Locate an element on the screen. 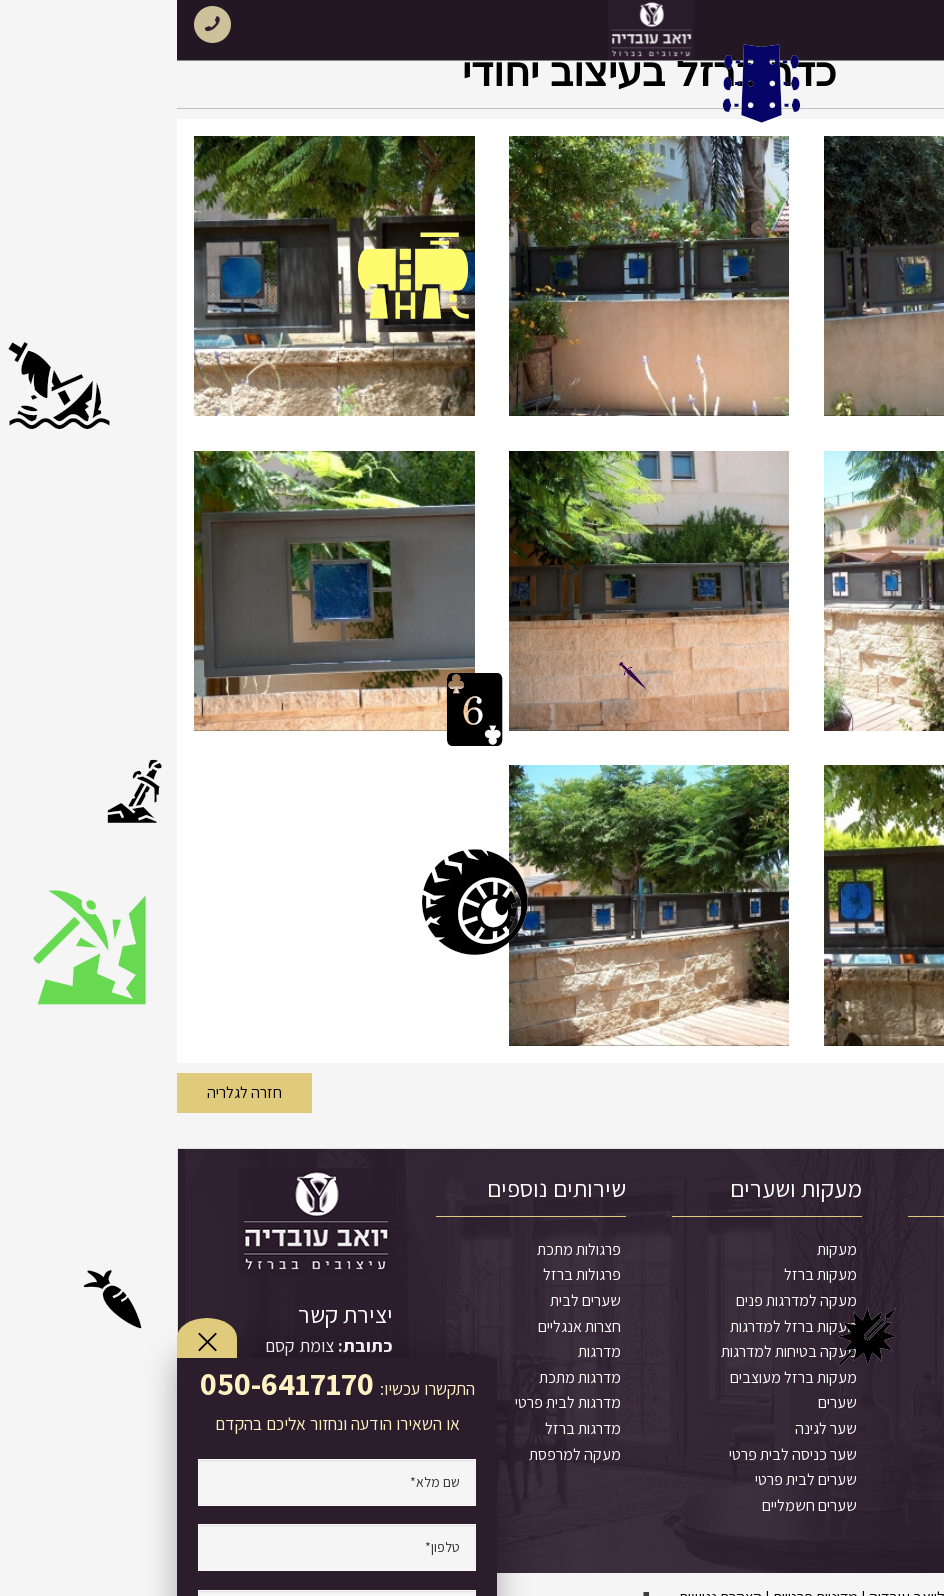  access guitar tuning settings is located at coordinates (761, 83).